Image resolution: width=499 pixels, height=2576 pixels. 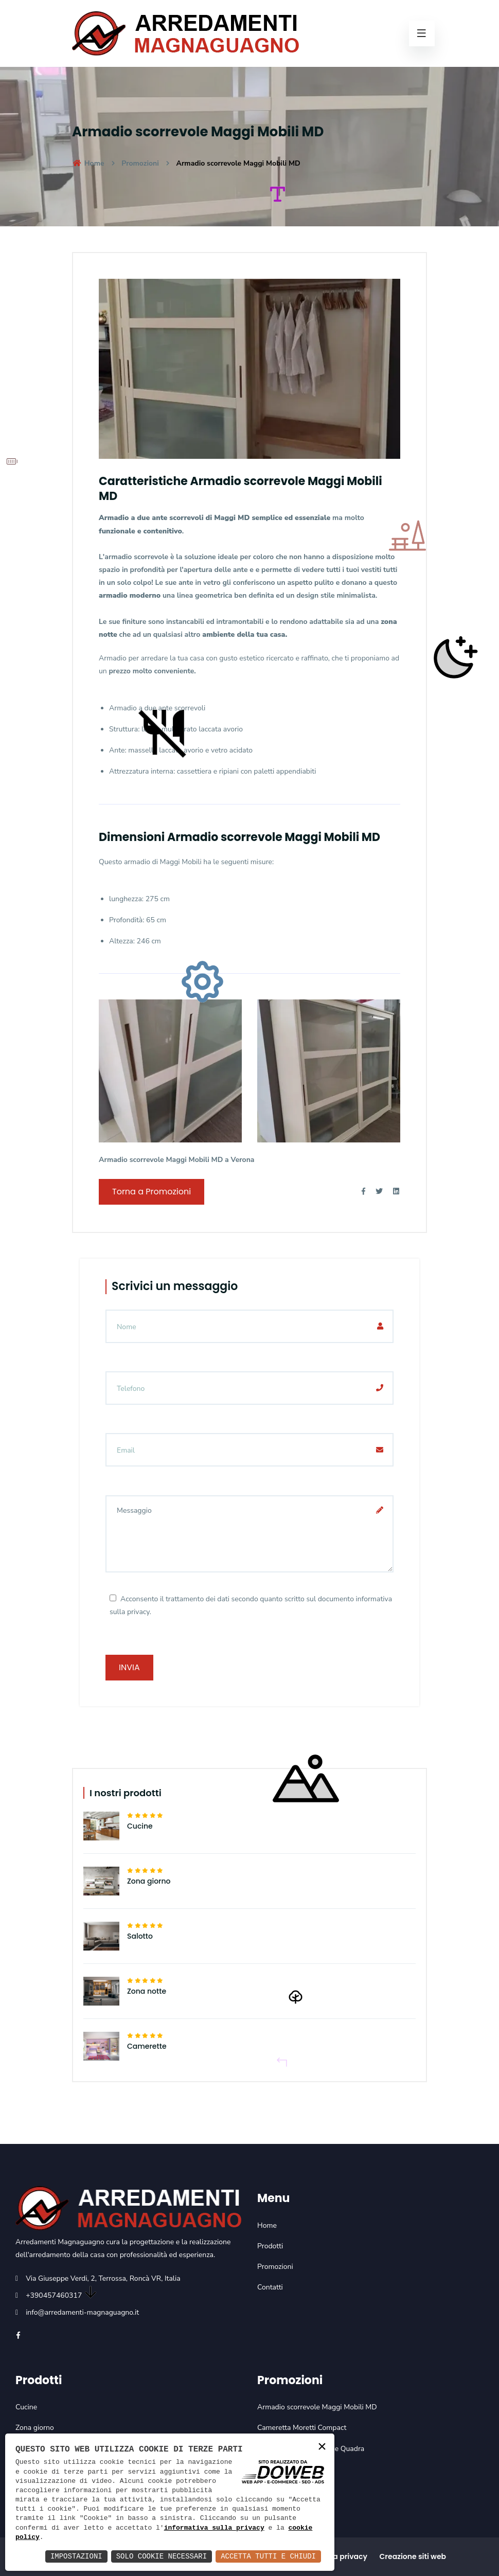 What do you see at coordinates (306, 1781) in the screenshot?
I see `view photos or image gallery` at bounding box center [306, 1781].